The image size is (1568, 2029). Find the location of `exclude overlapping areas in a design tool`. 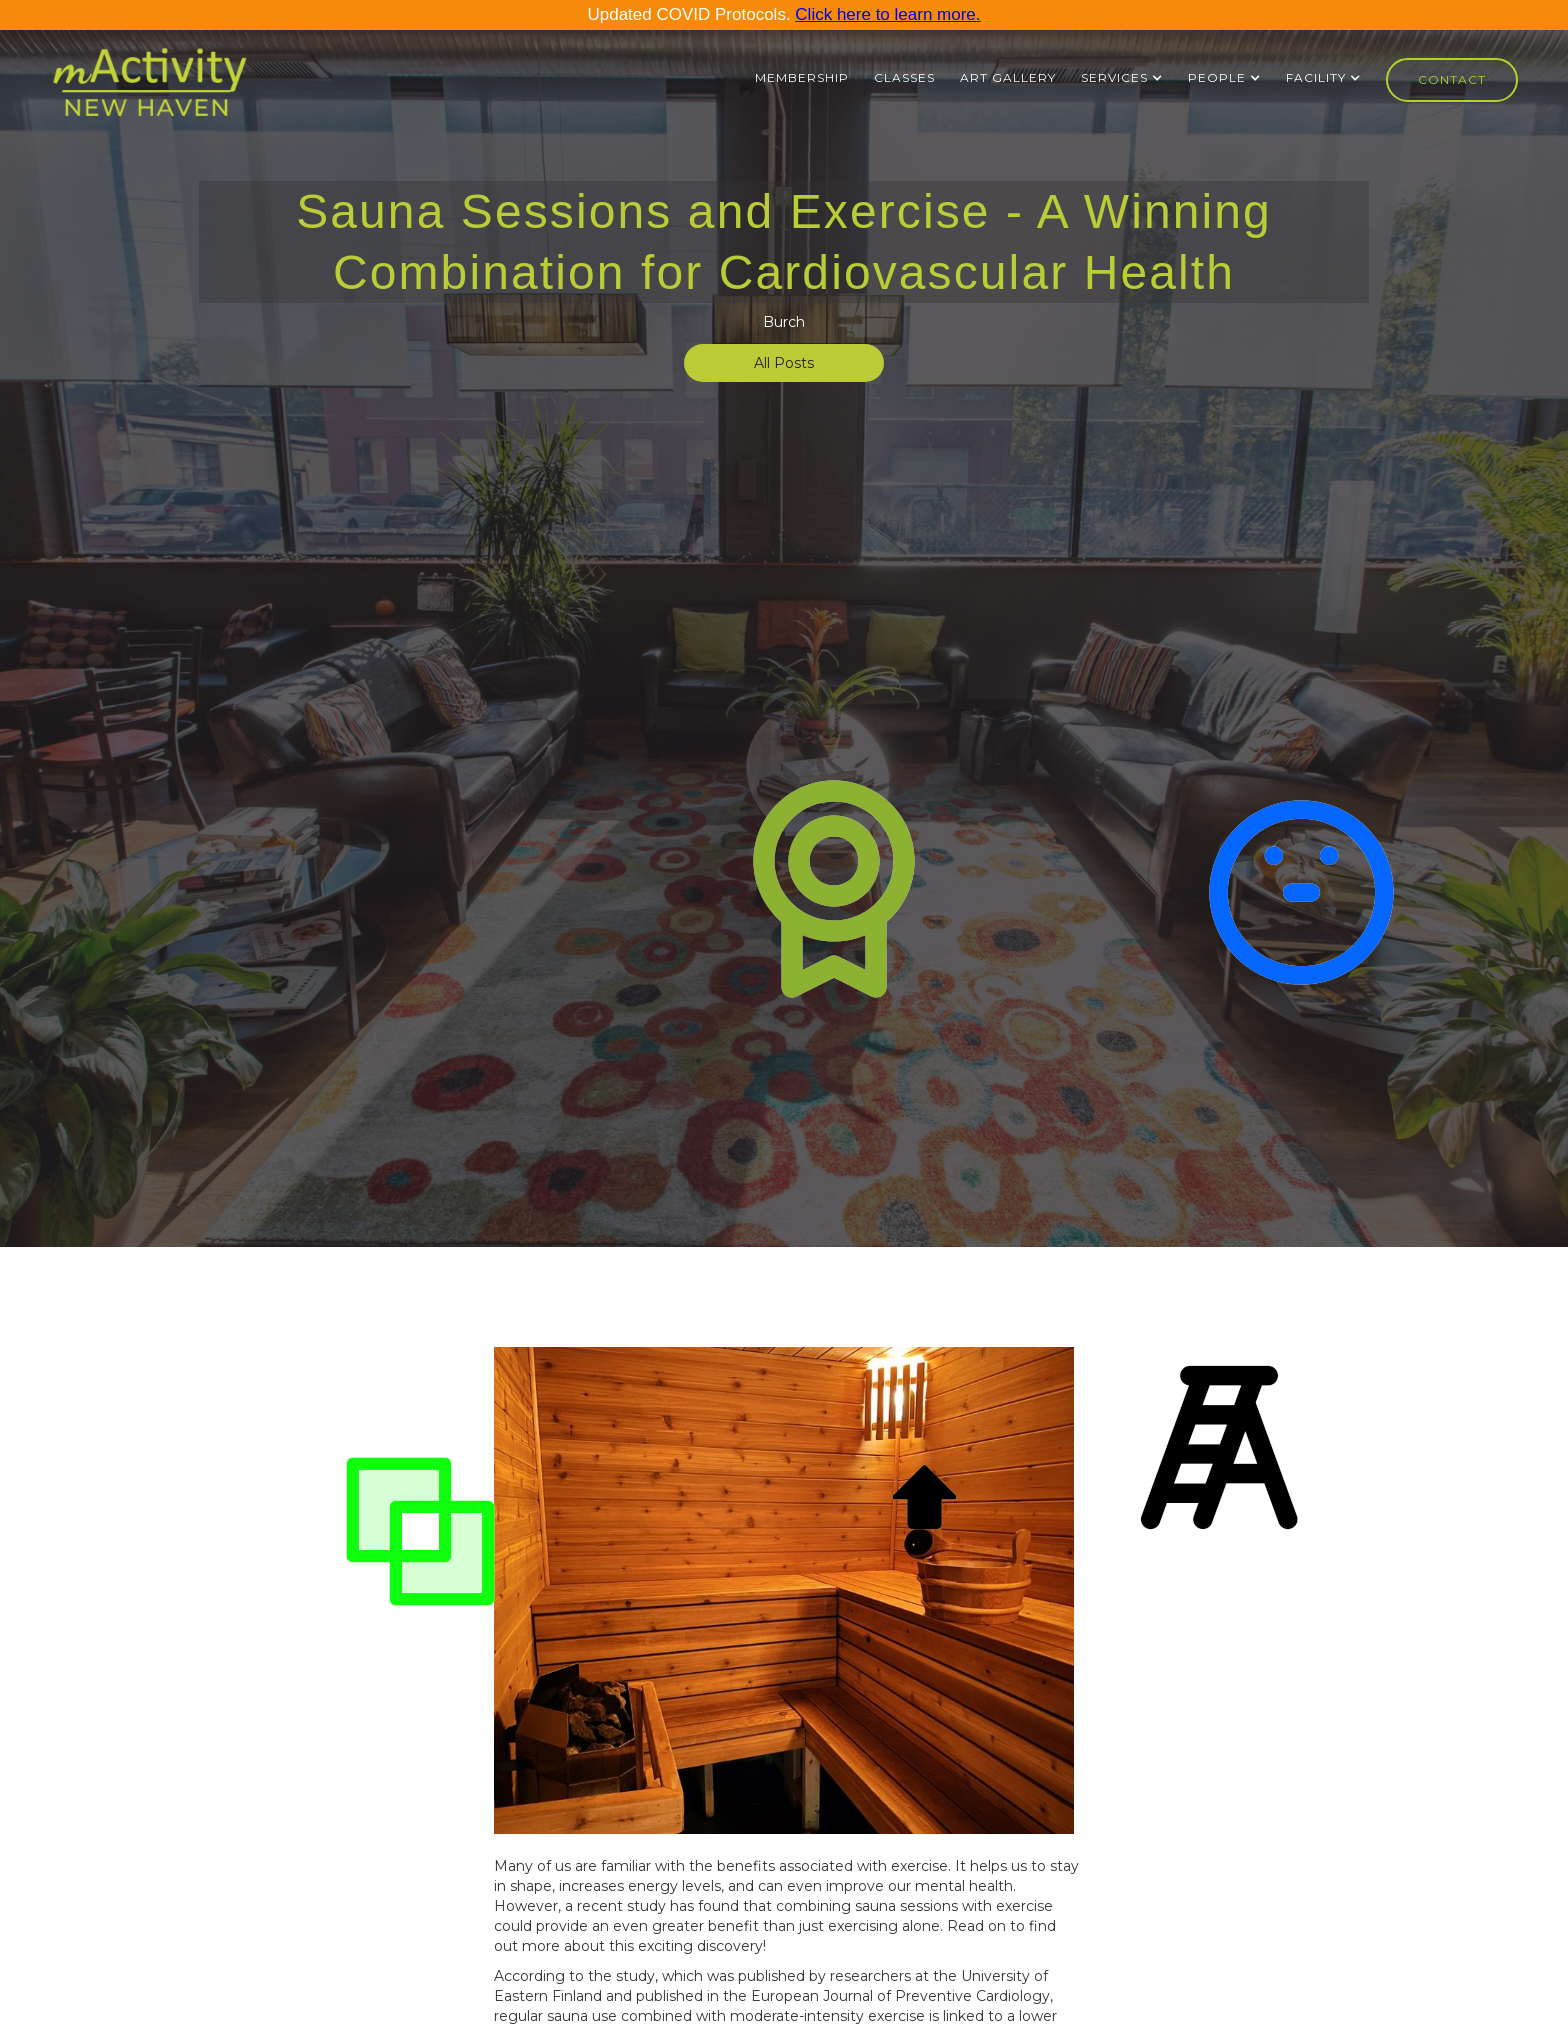

exclude overlapping areas in a design tool is located at coordinates (420, 1531).